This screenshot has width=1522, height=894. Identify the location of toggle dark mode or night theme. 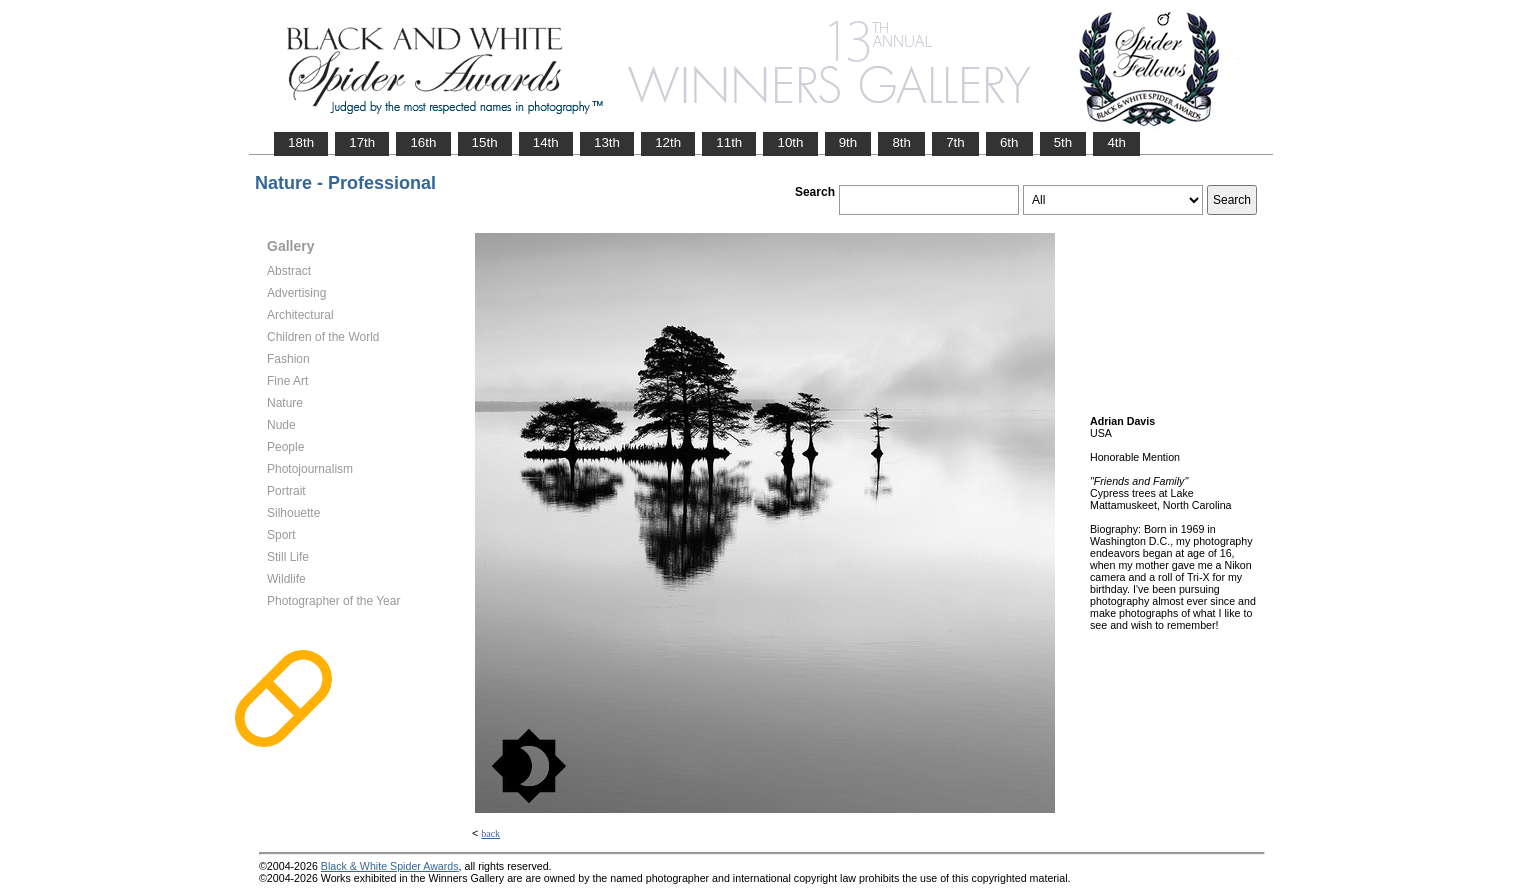
(529, 766).